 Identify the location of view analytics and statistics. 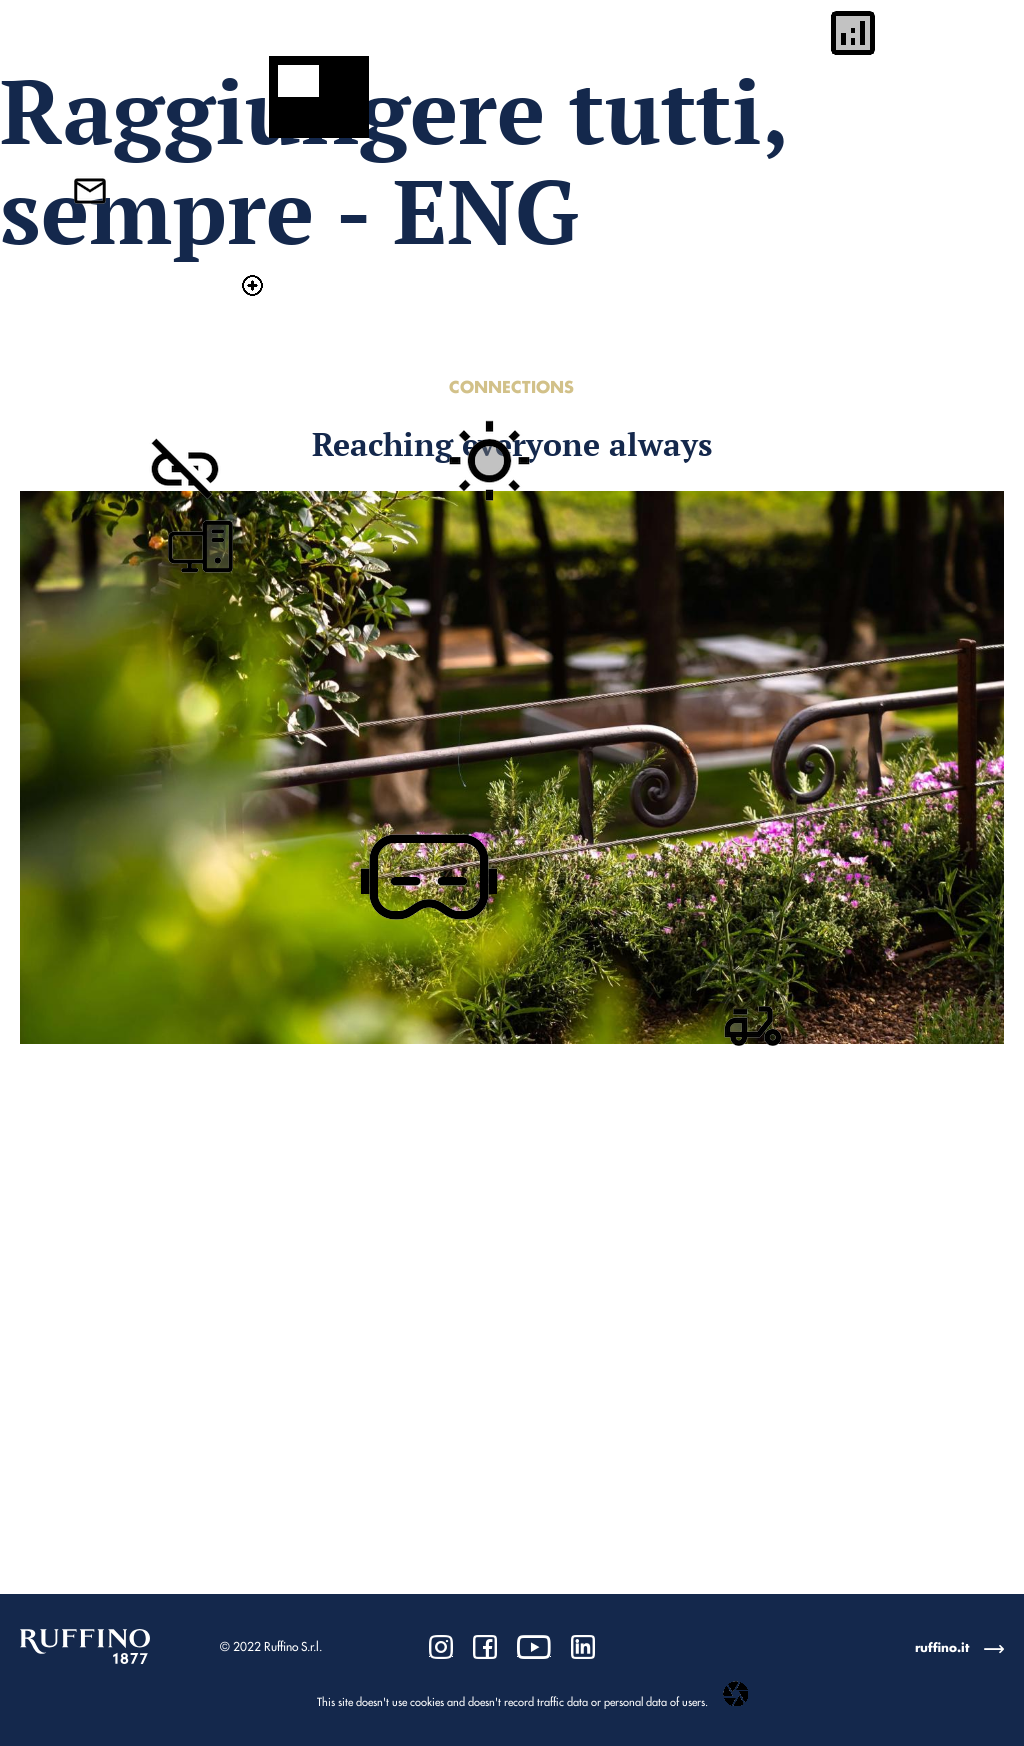
(853, 33).